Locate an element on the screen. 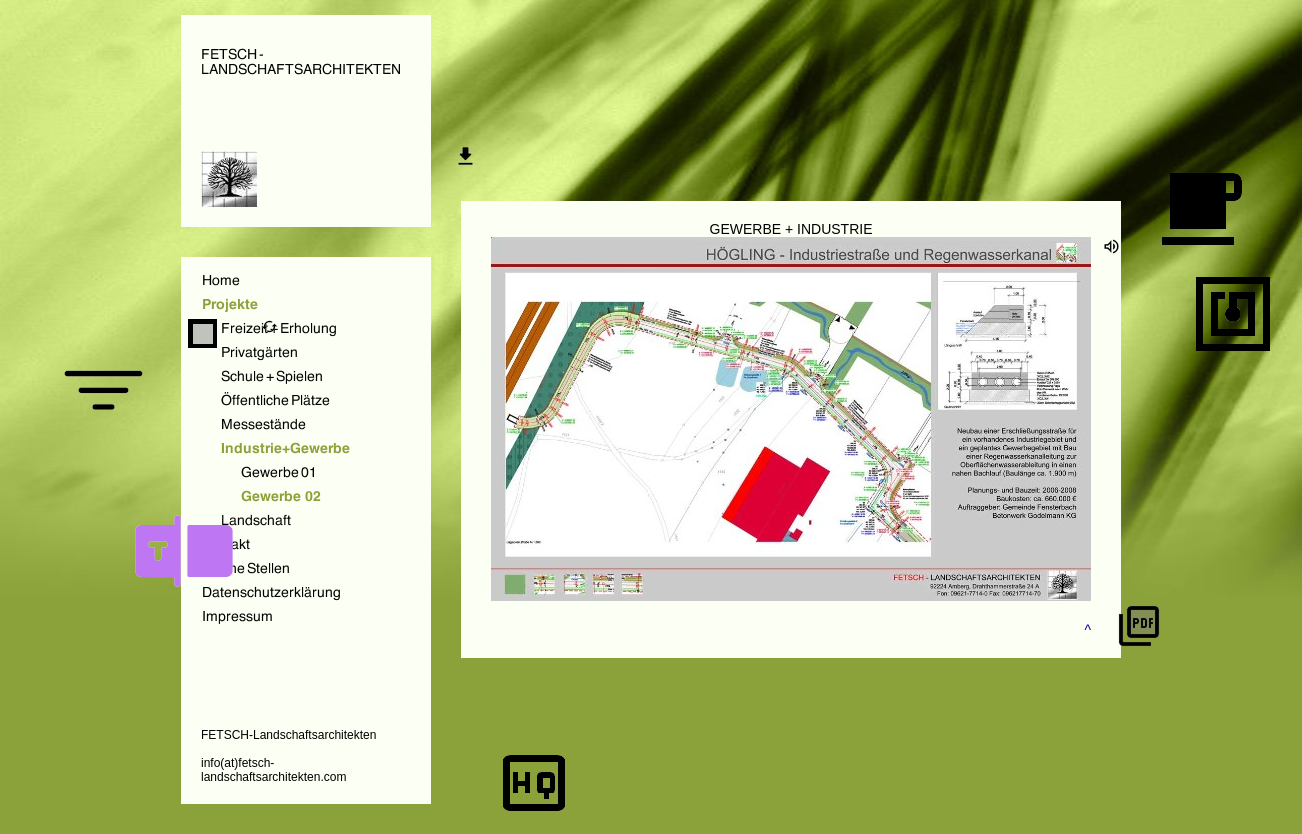 This screenshot has width=1302, height=834. refresh or reload content is located at coordinates (269, 326).